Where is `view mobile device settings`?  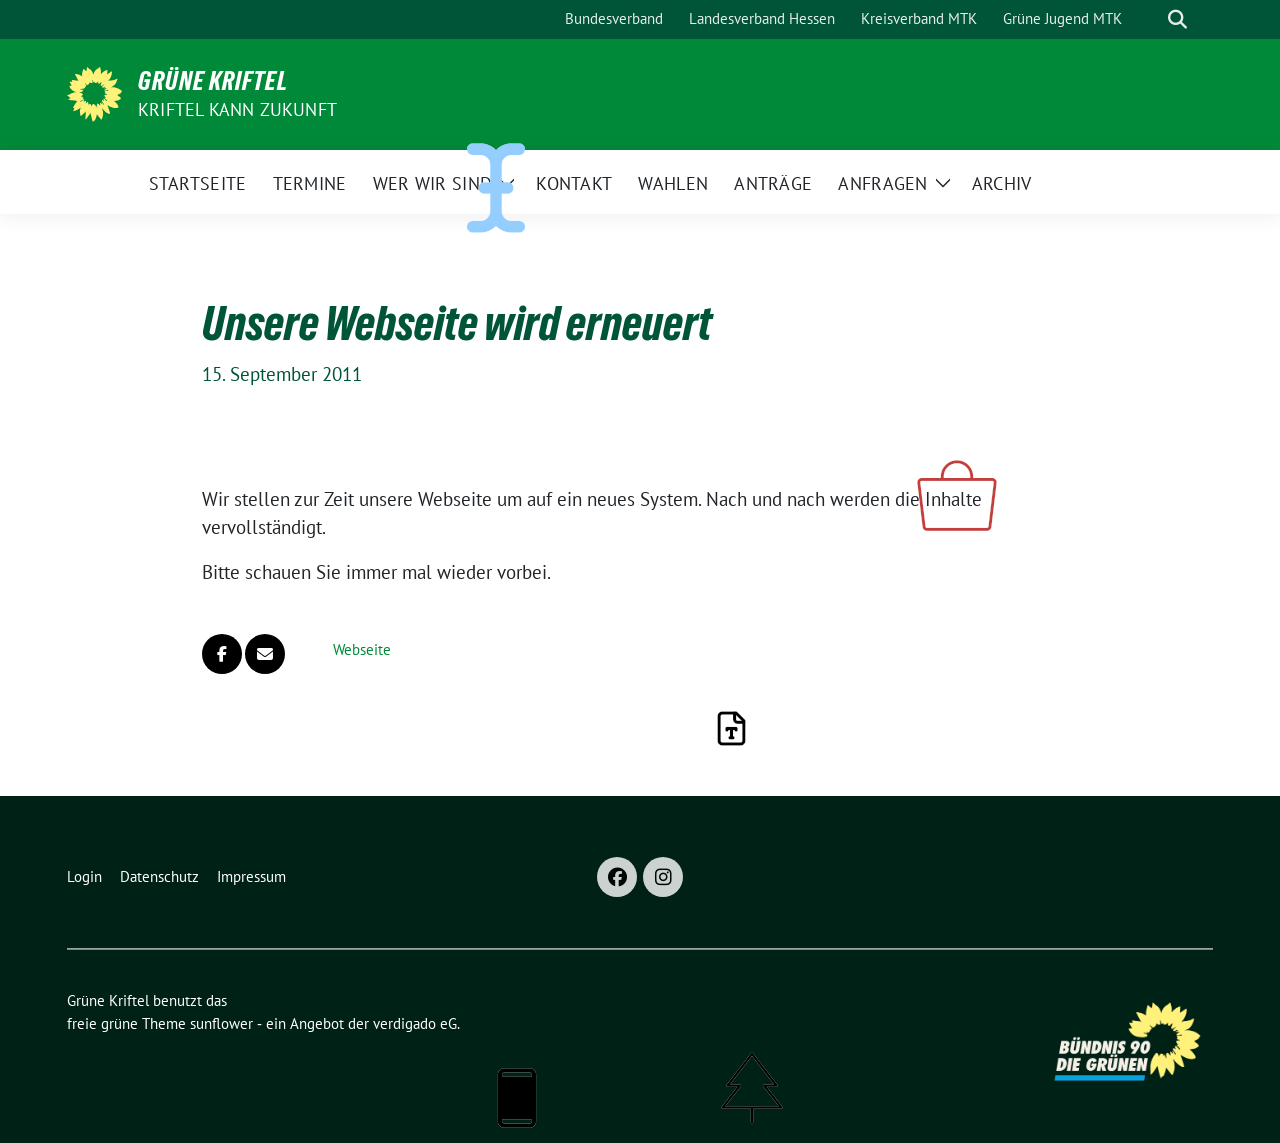
view mobile device settings is located at coordinates (517, 1098).